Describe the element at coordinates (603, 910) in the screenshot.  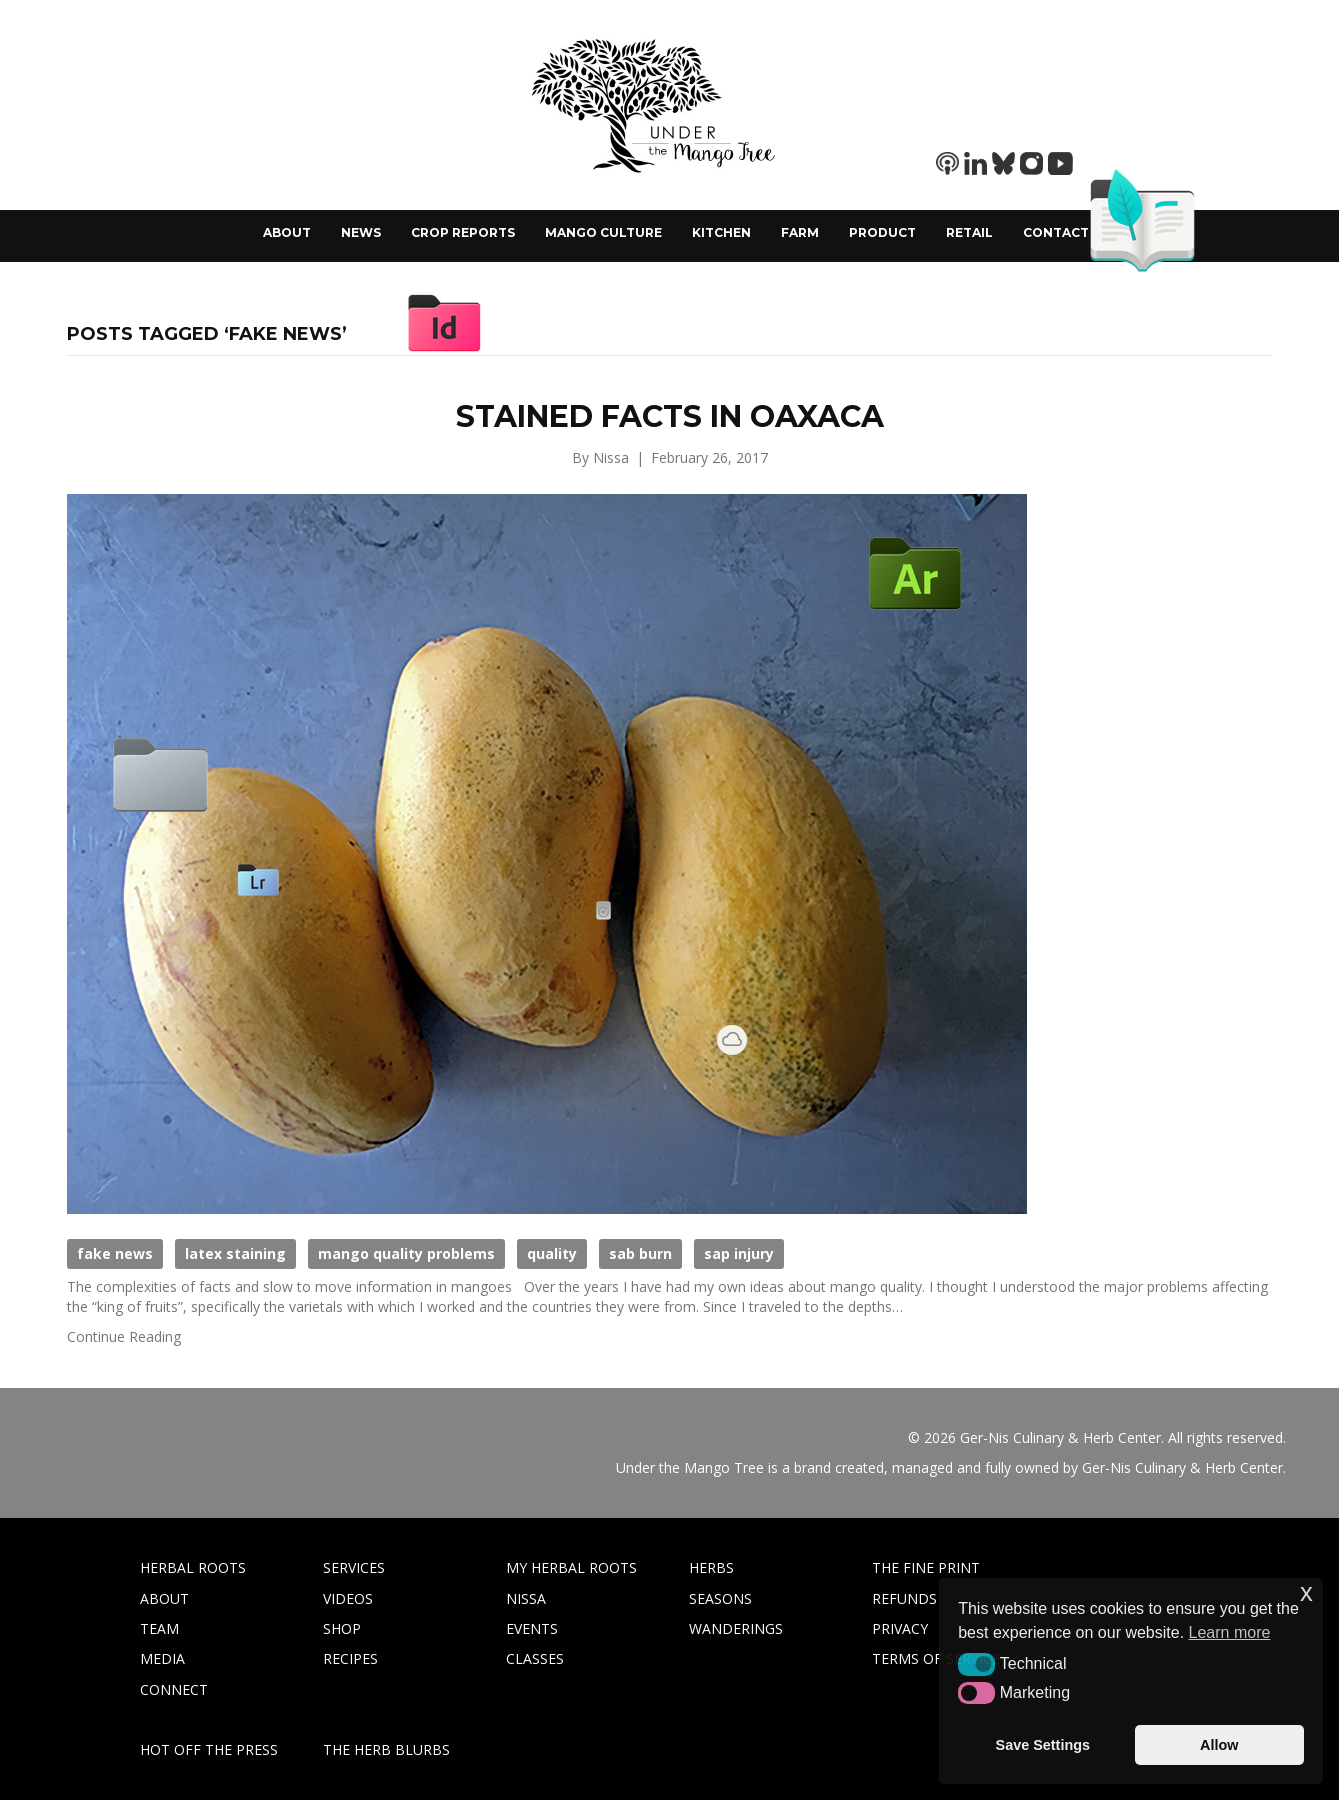
I see `access hard drive storage` at that location.